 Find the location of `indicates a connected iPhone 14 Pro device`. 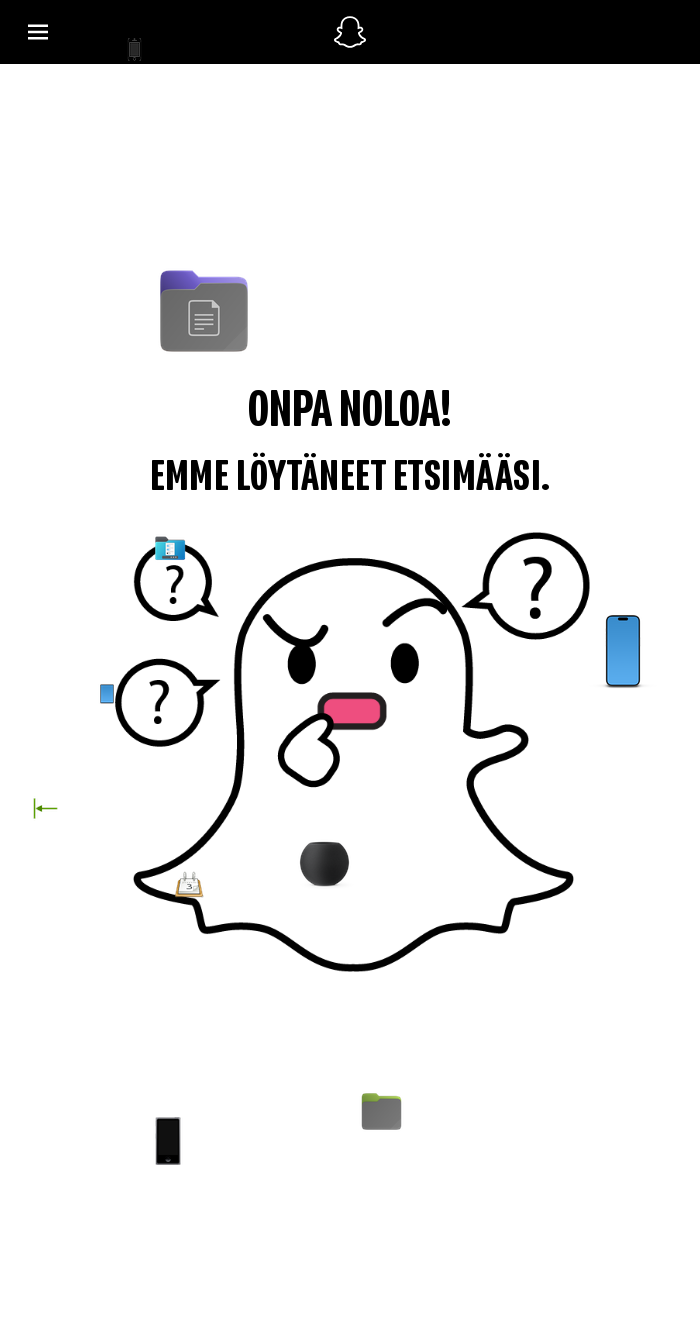

indicates a connected iPhone 14 Pro device is located at coordinates (623, 652).